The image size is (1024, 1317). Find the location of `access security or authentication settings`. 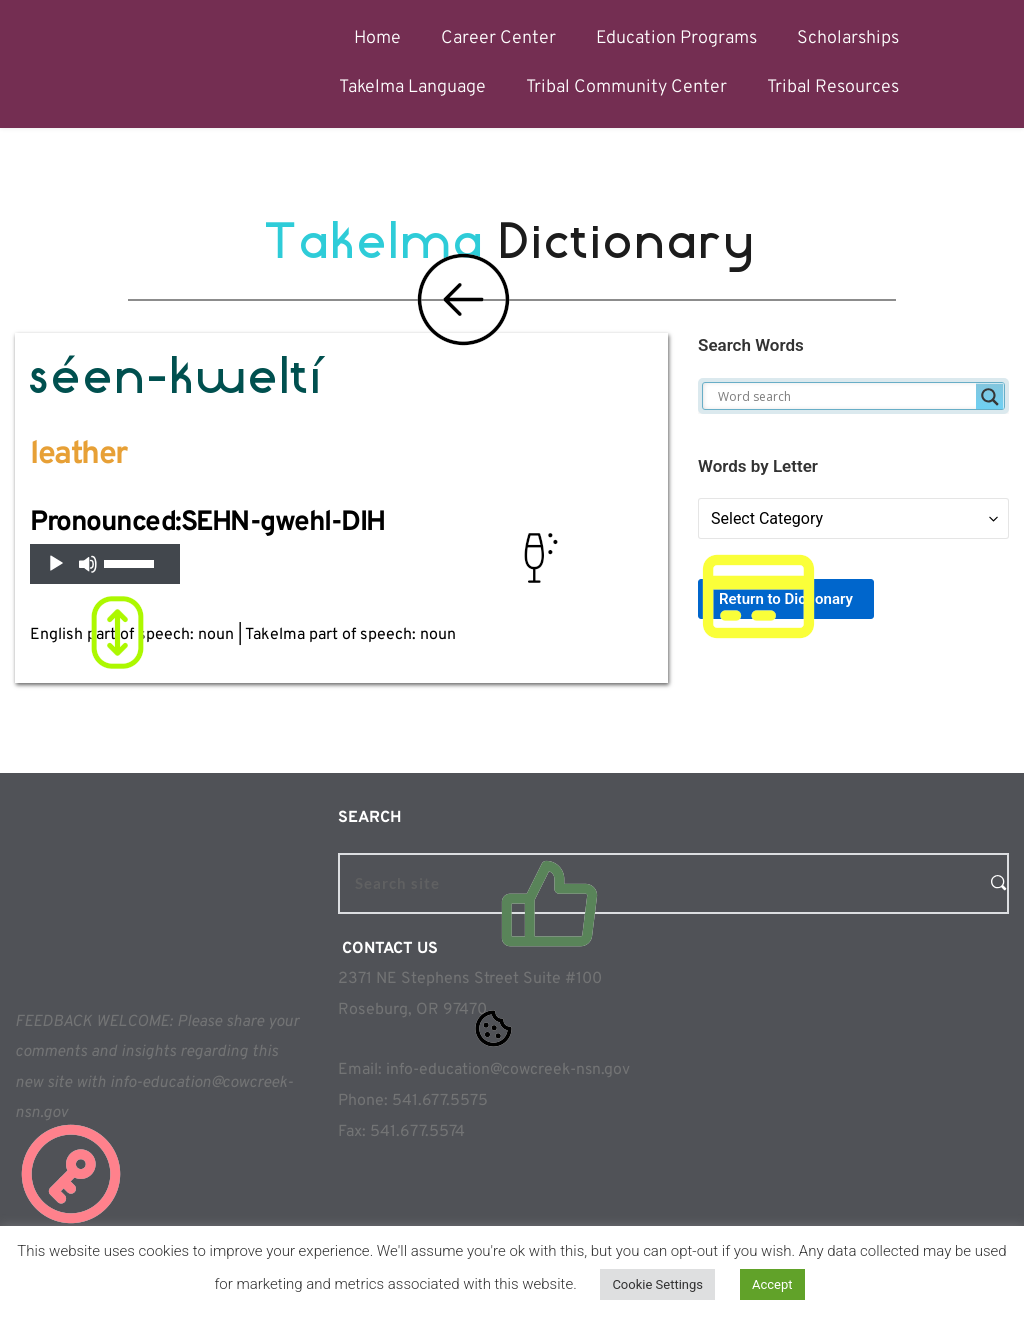

access security or authentication settings is located at coordinates (71, 1174).